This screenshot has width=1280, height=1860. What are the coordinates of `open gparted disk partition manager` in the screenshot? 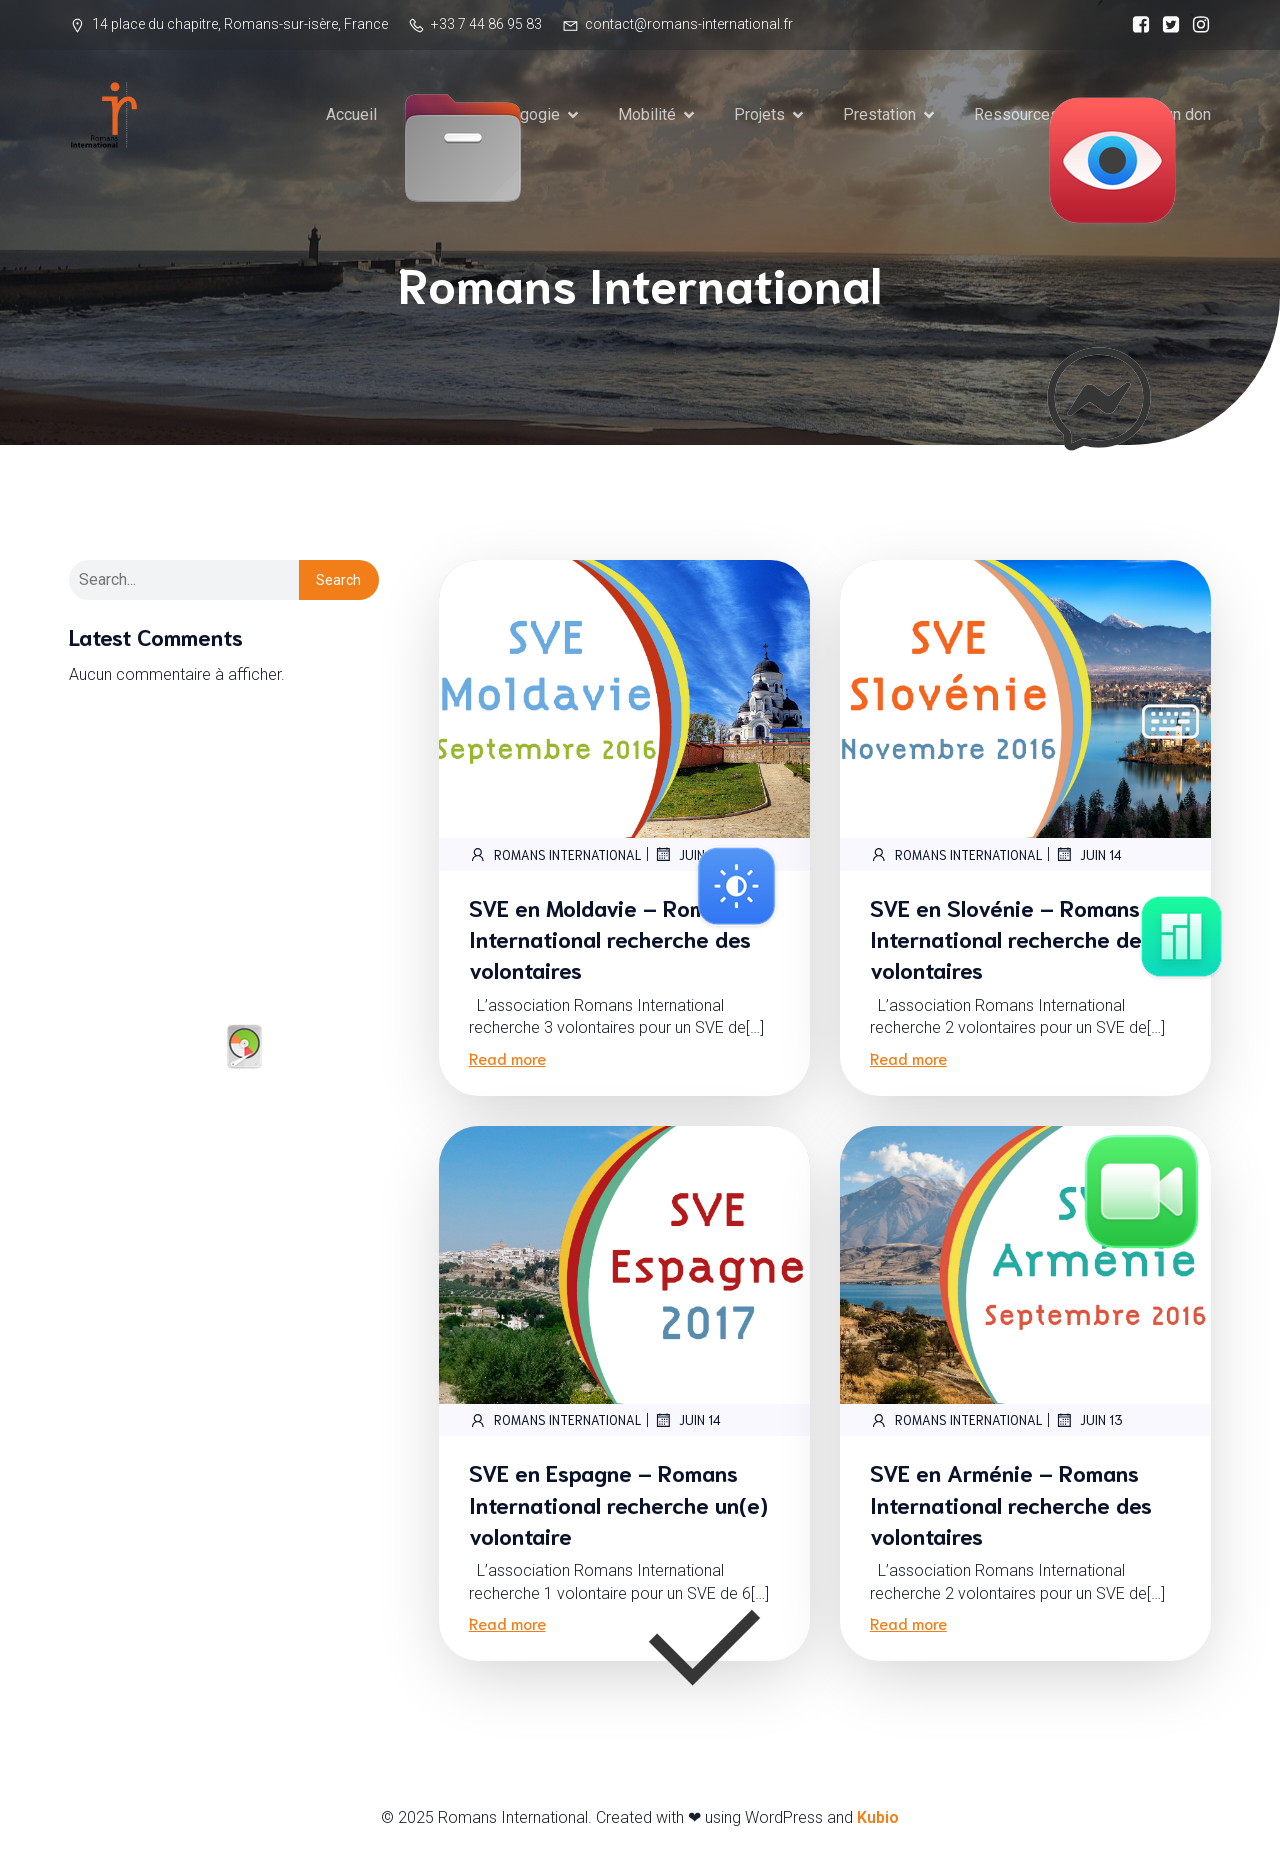 It's located at (244, 1046).